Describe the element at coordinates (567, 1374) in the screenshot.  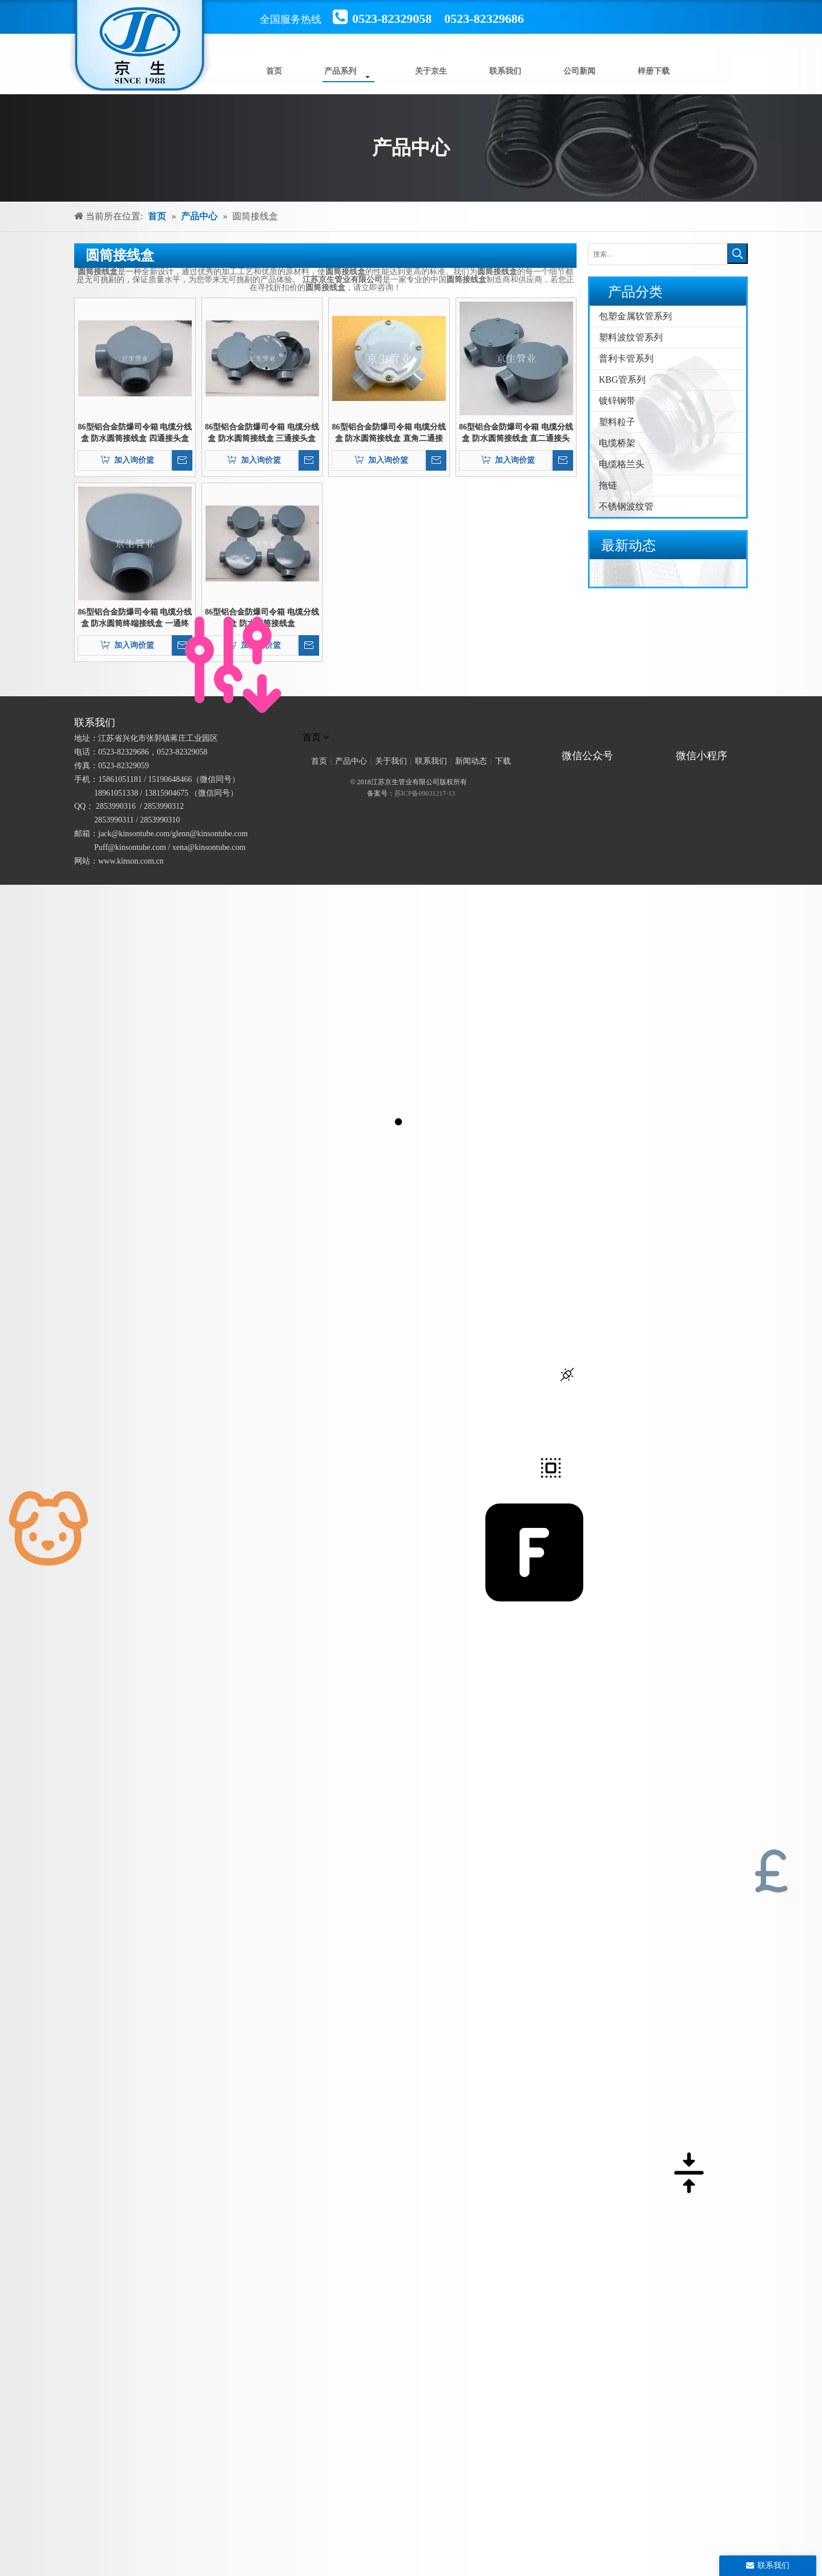
I see `indicates an active connection or paired devices` at that location.